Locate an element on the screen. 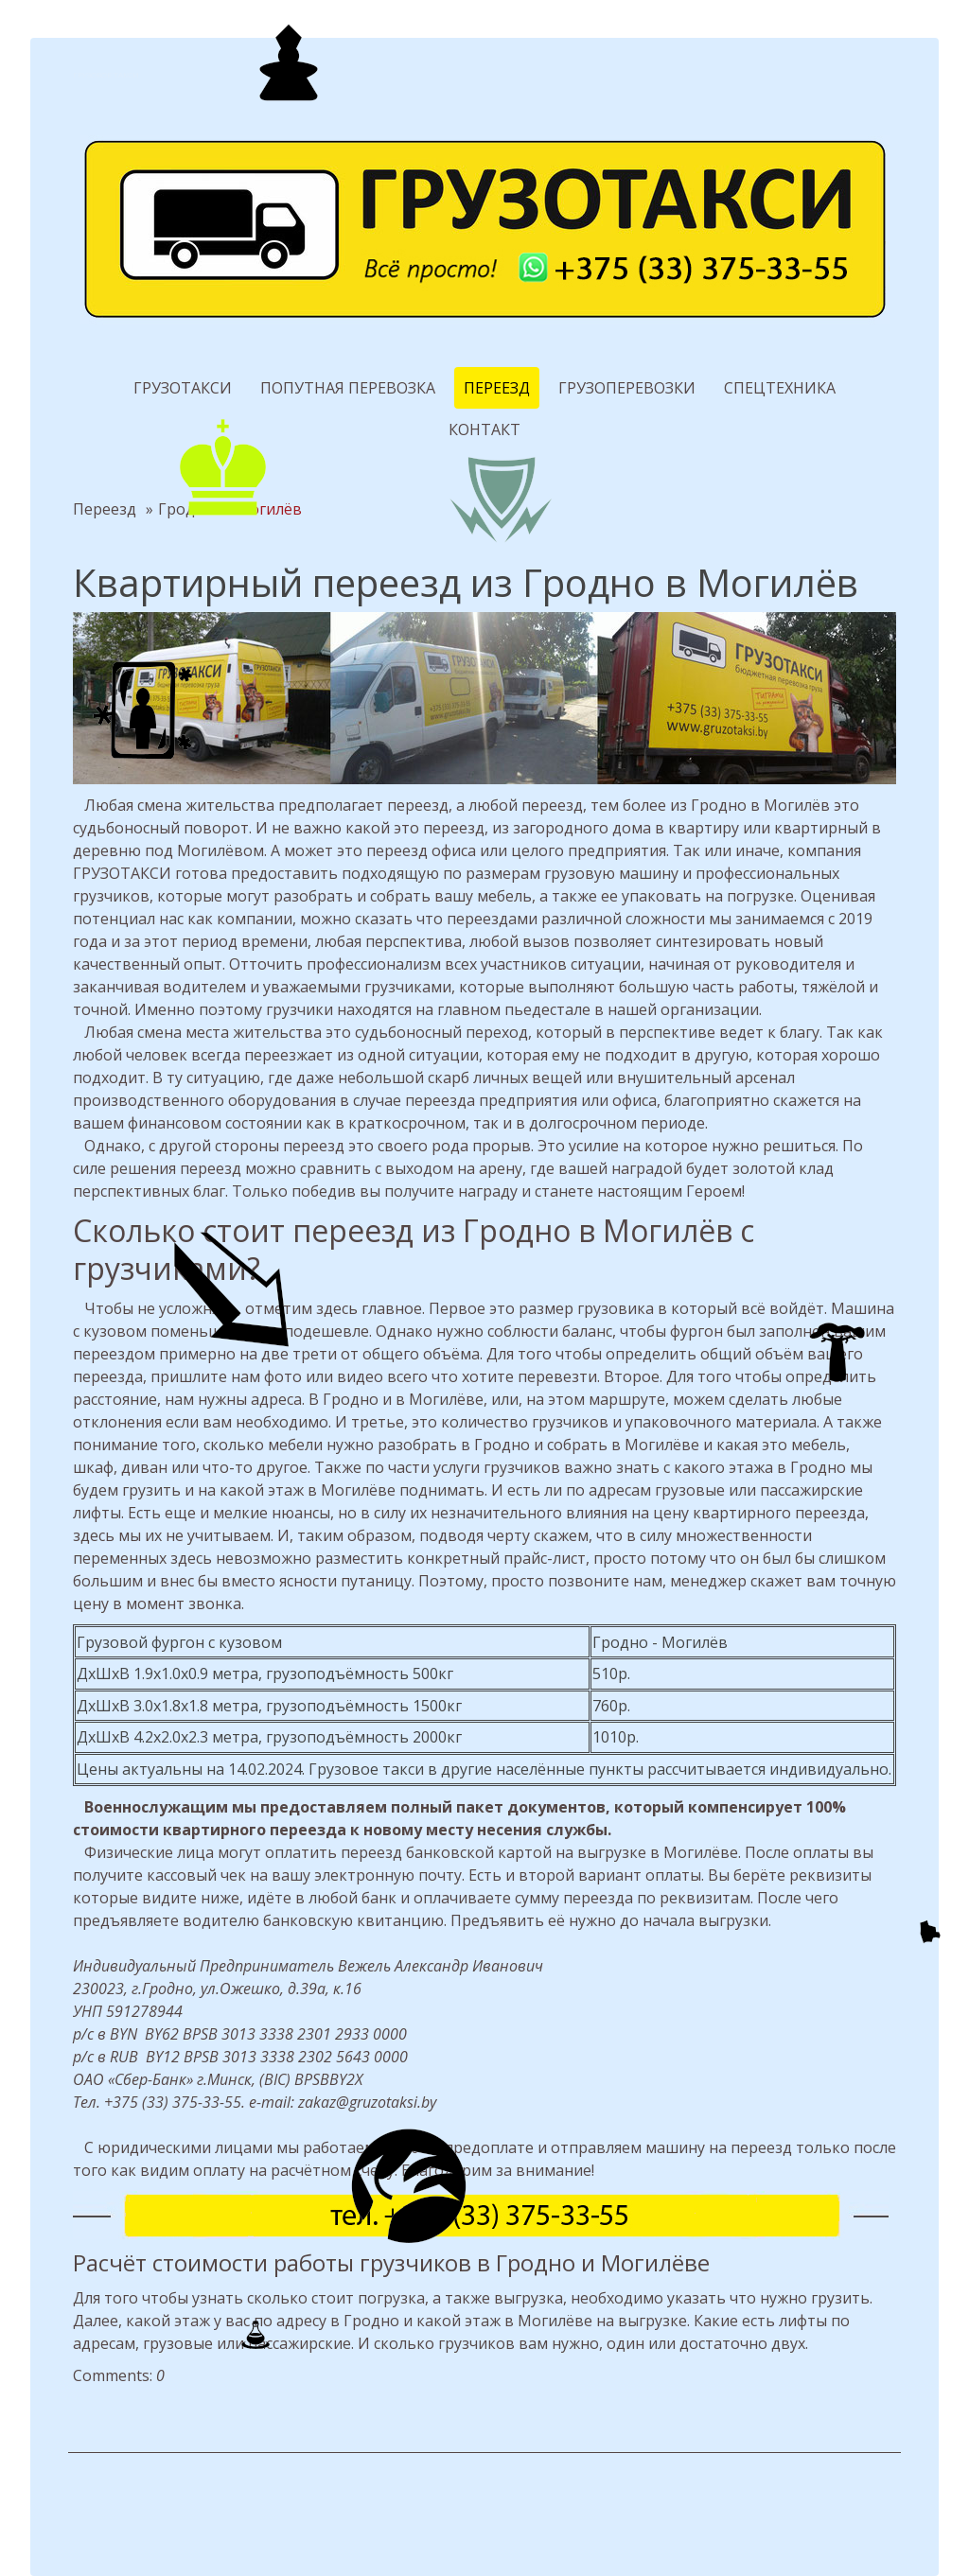 This screenshot has width=969, height=2576. select the abbot piece in a board game is located at coordinates (289, 62).